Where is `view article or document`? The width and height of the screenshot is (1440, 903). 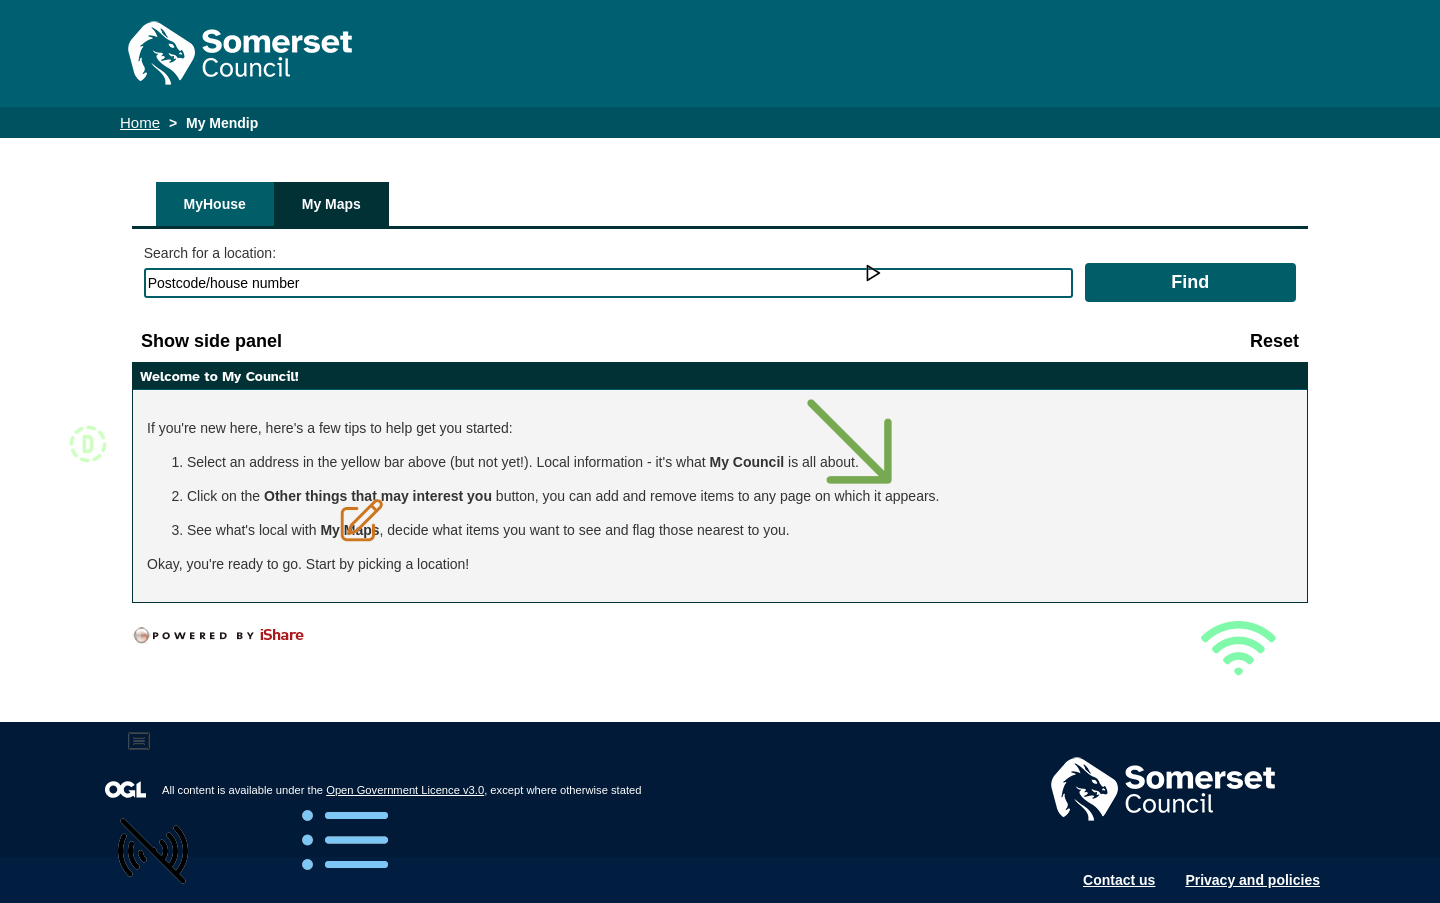
view article or document is located at coordinates (139, 741).